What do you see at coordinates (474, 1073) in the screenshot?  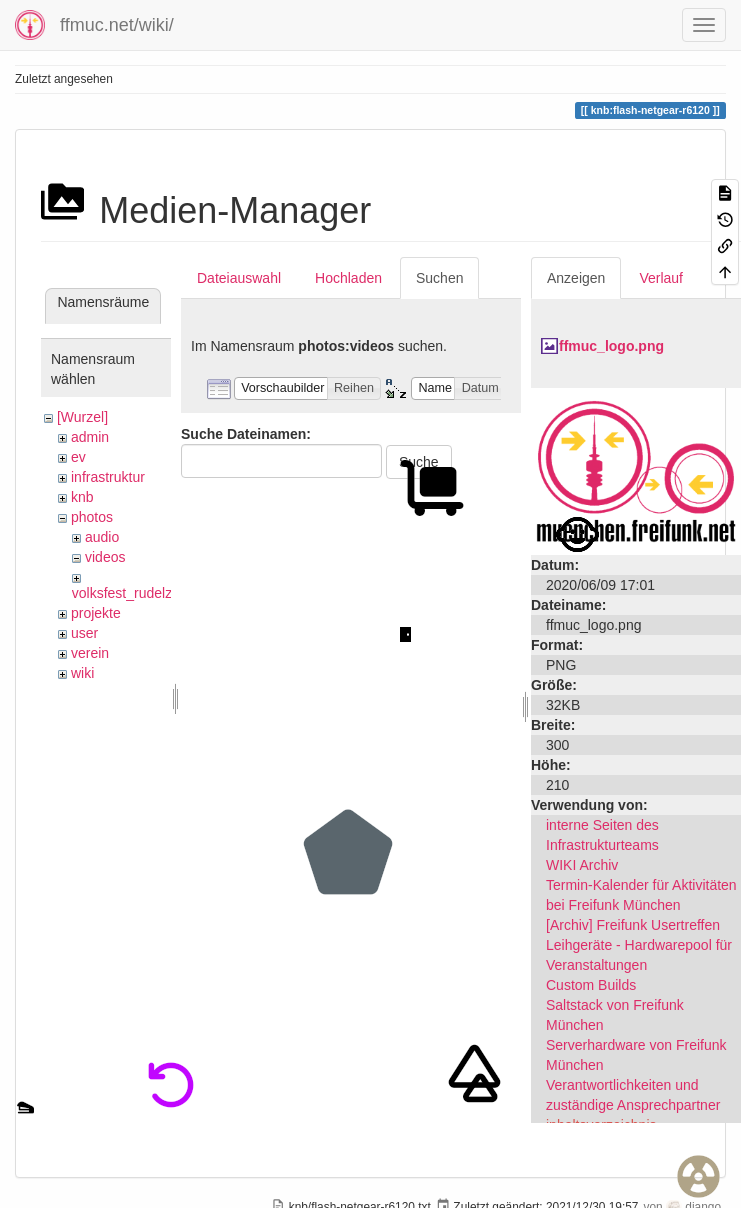 I see `navigate to previous or parent level` at bounding box center [474, 1073].